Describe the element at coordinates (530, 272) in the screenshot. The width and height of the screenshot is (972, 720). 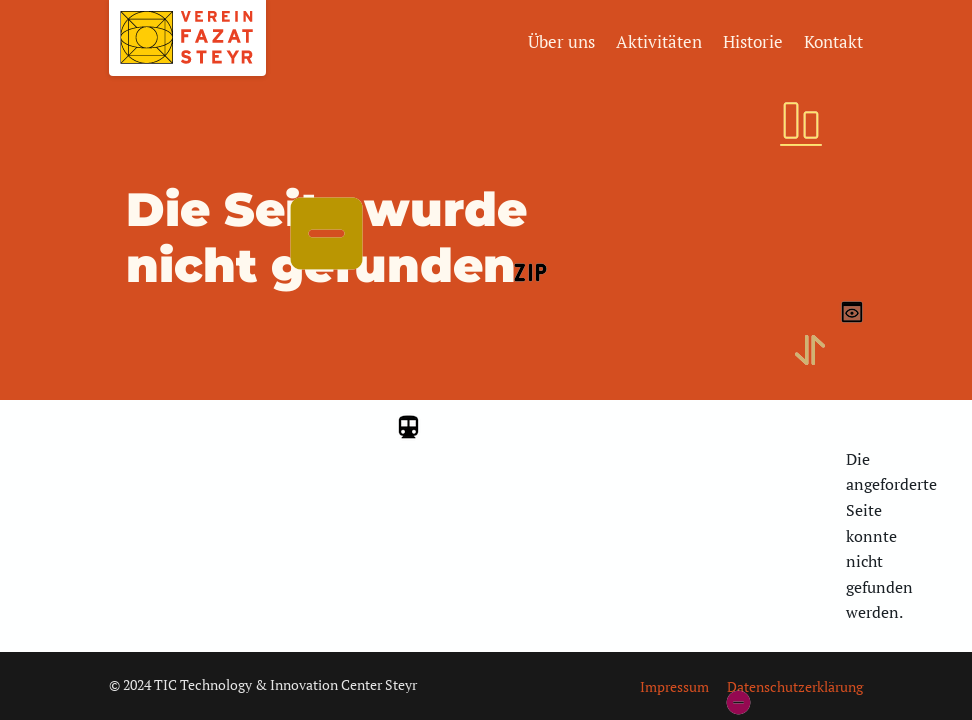
I see `compress files into a zip archive` at that location.